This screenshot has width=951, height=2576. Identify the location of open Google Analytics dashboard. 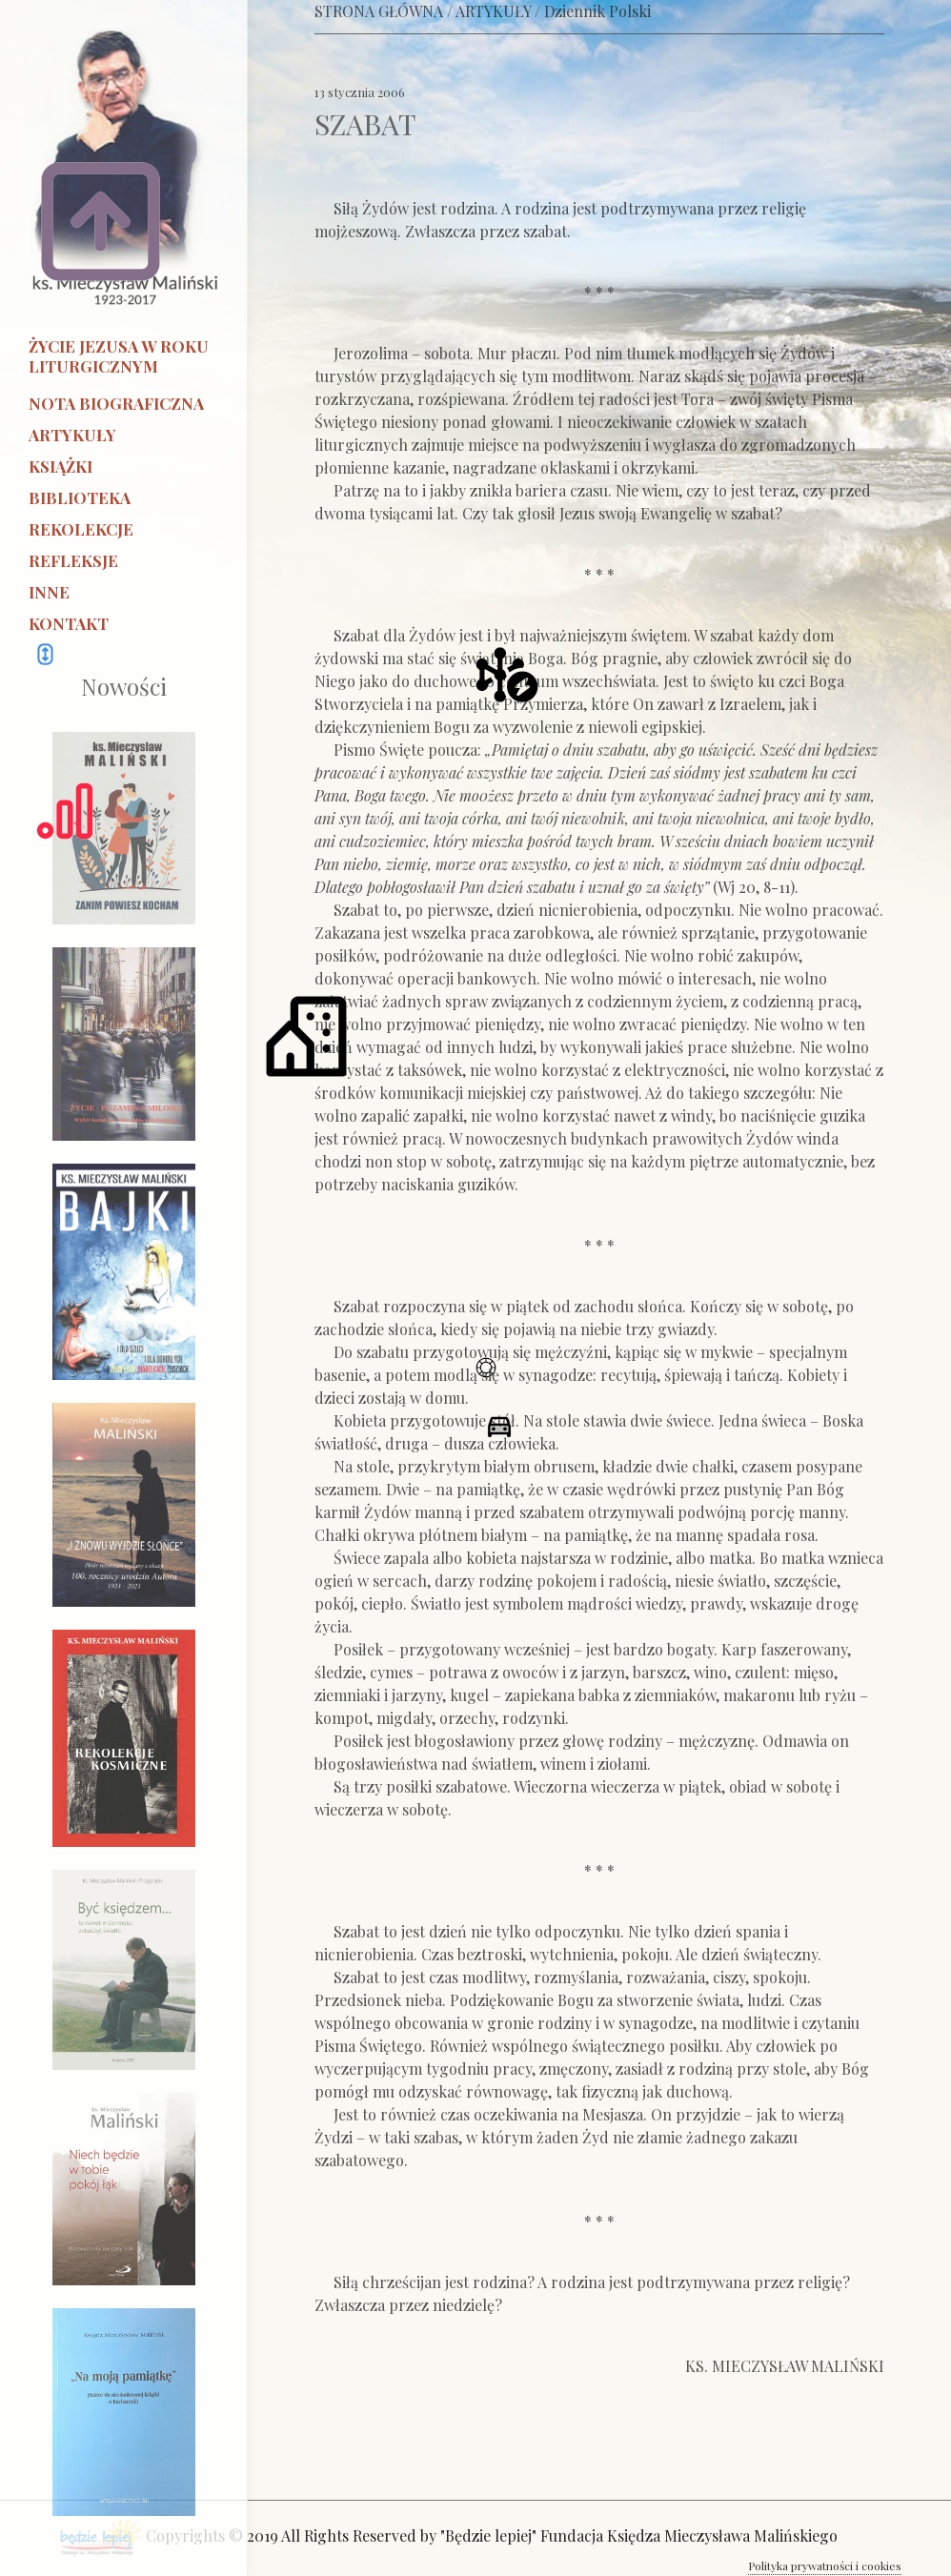
(65, 811).